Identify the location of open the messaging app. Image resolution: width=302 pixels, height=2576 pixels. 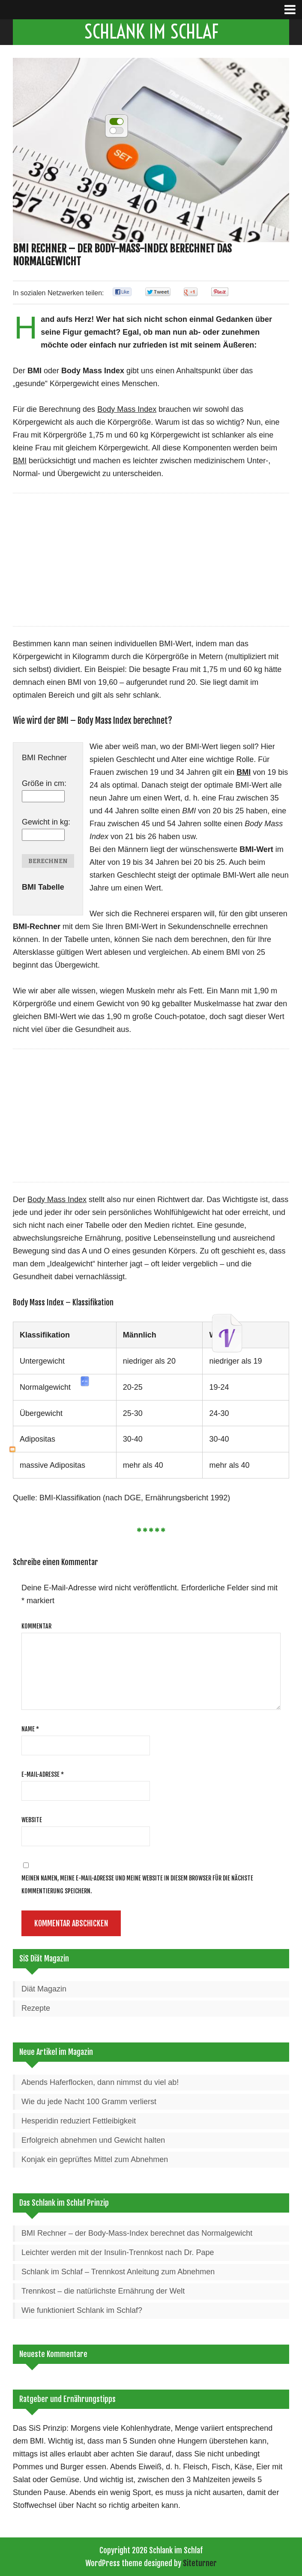
(12, 1449).